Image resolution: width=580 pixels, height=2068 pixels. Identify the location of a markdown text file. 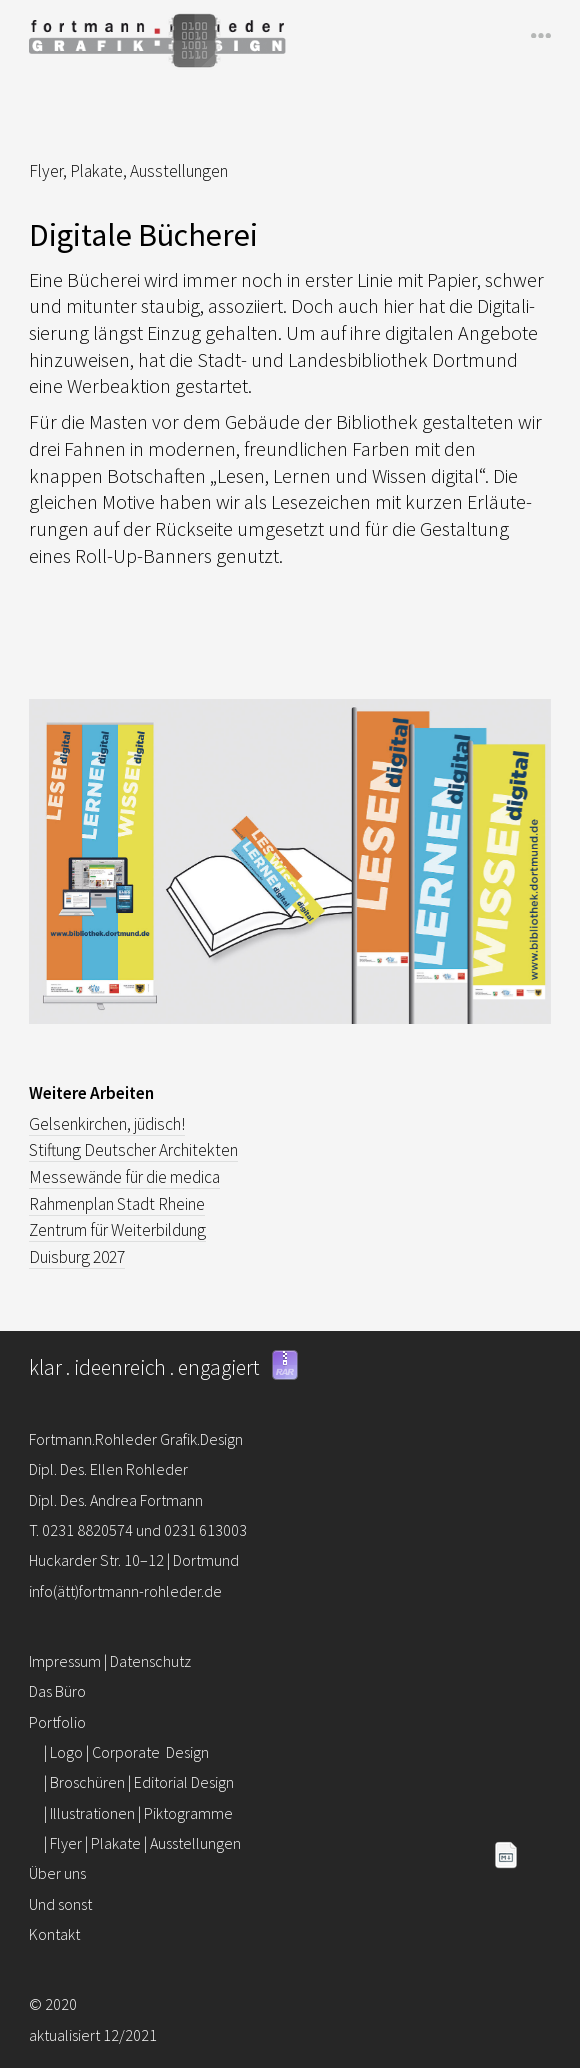
(506, 1855).